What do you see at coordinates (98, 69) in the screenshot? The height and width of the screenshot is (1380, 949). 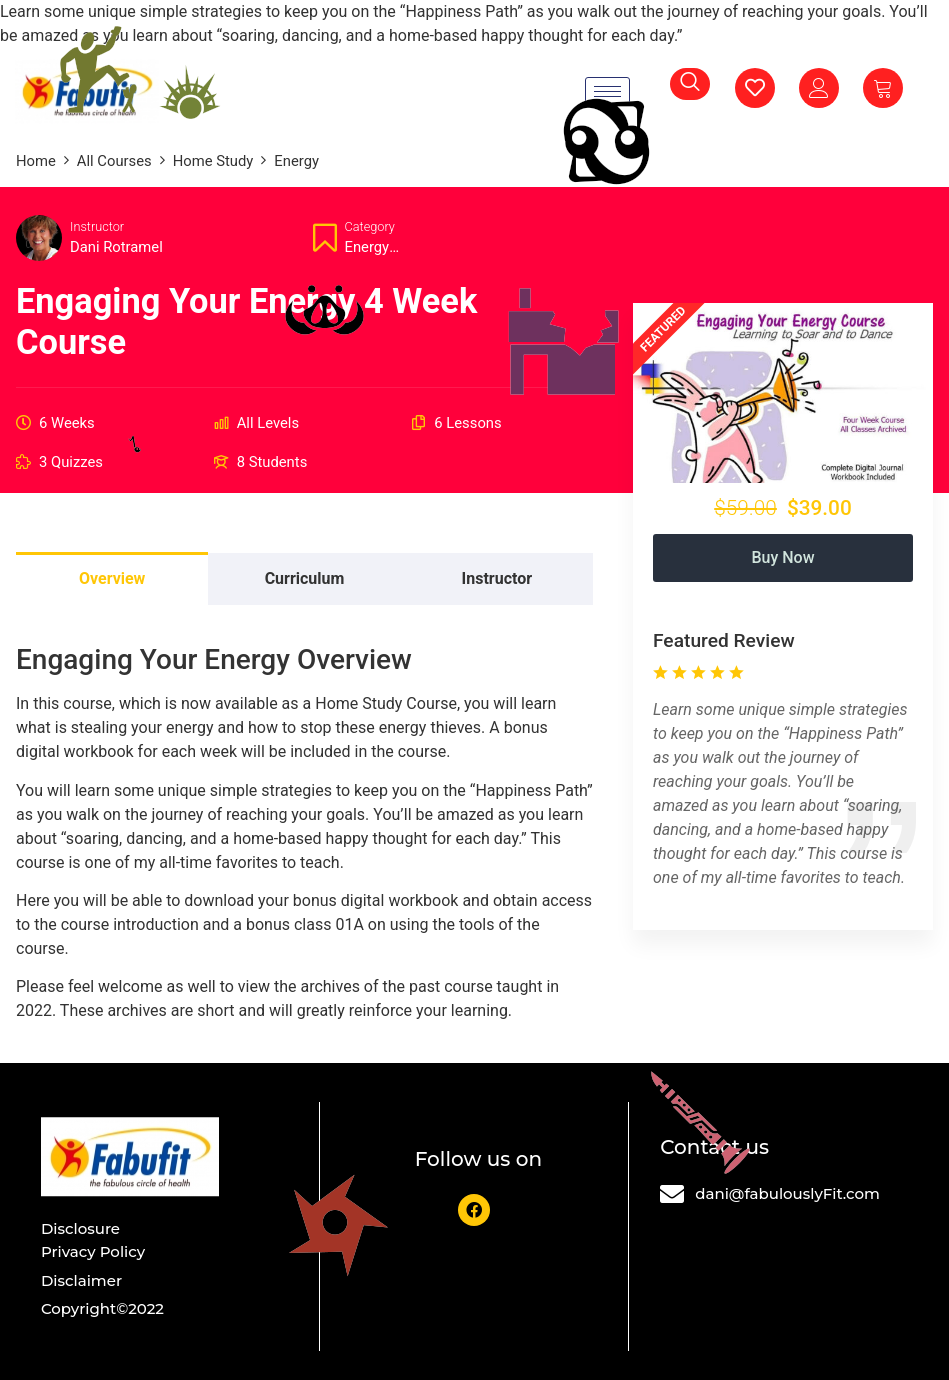 I see `select giant character class or race` at bounding box center [98, 69].